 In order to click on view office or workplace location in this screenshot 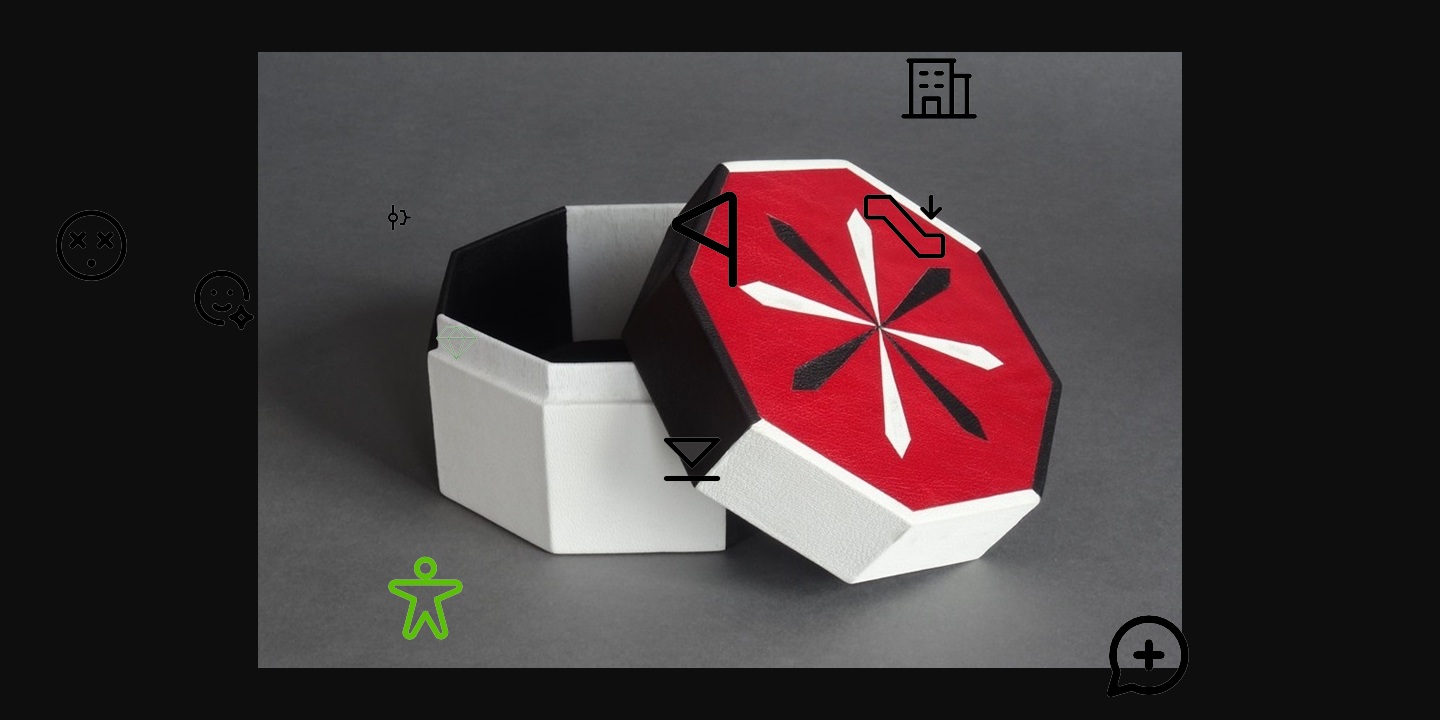, I will do `click(936, 88)`.